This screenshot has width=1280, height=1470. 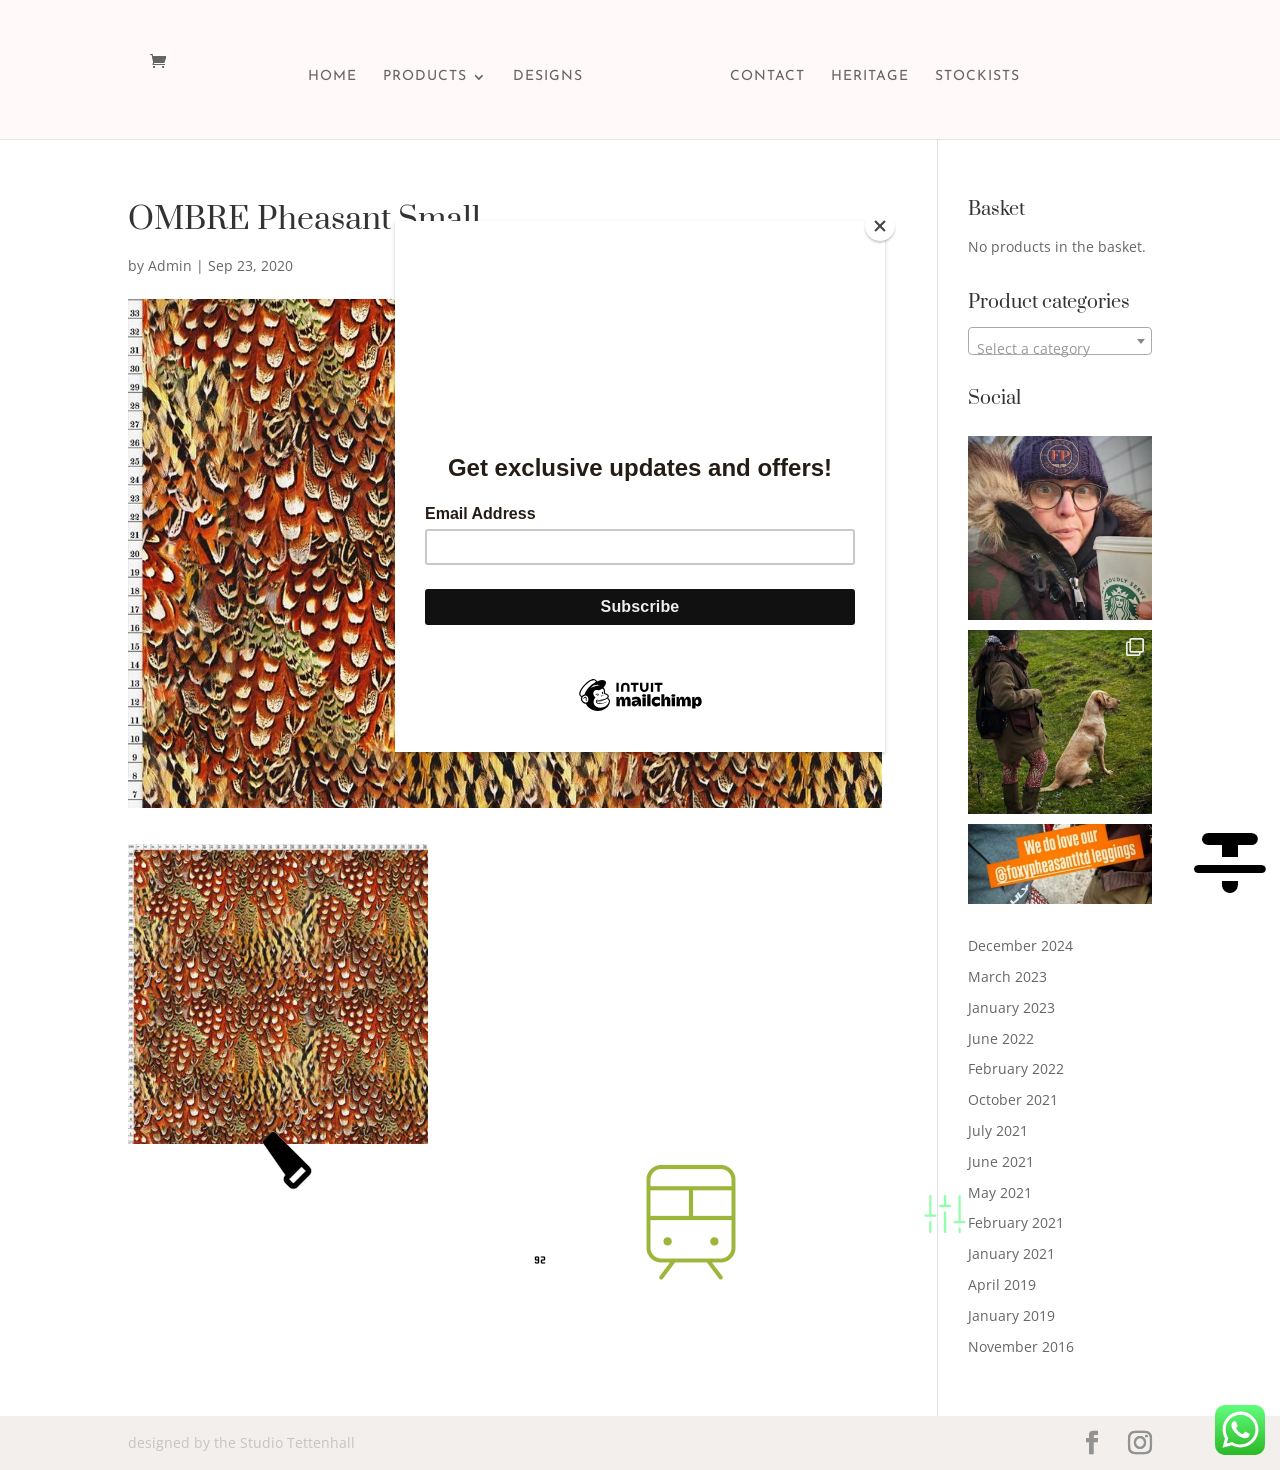 I want to click on find carpentry or woodworking services, so click(x=287, y=1160).